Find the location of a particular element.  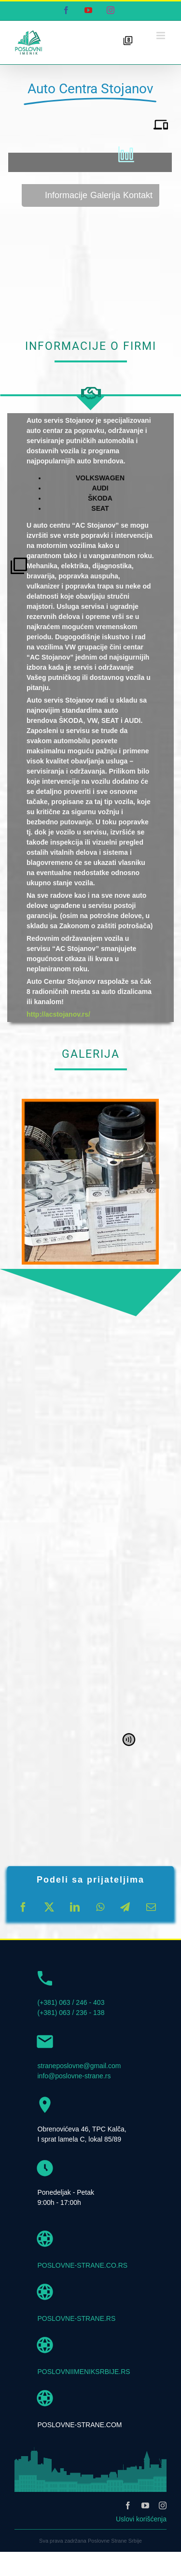

view analytics or statistics is located at coordinates (126, 155).